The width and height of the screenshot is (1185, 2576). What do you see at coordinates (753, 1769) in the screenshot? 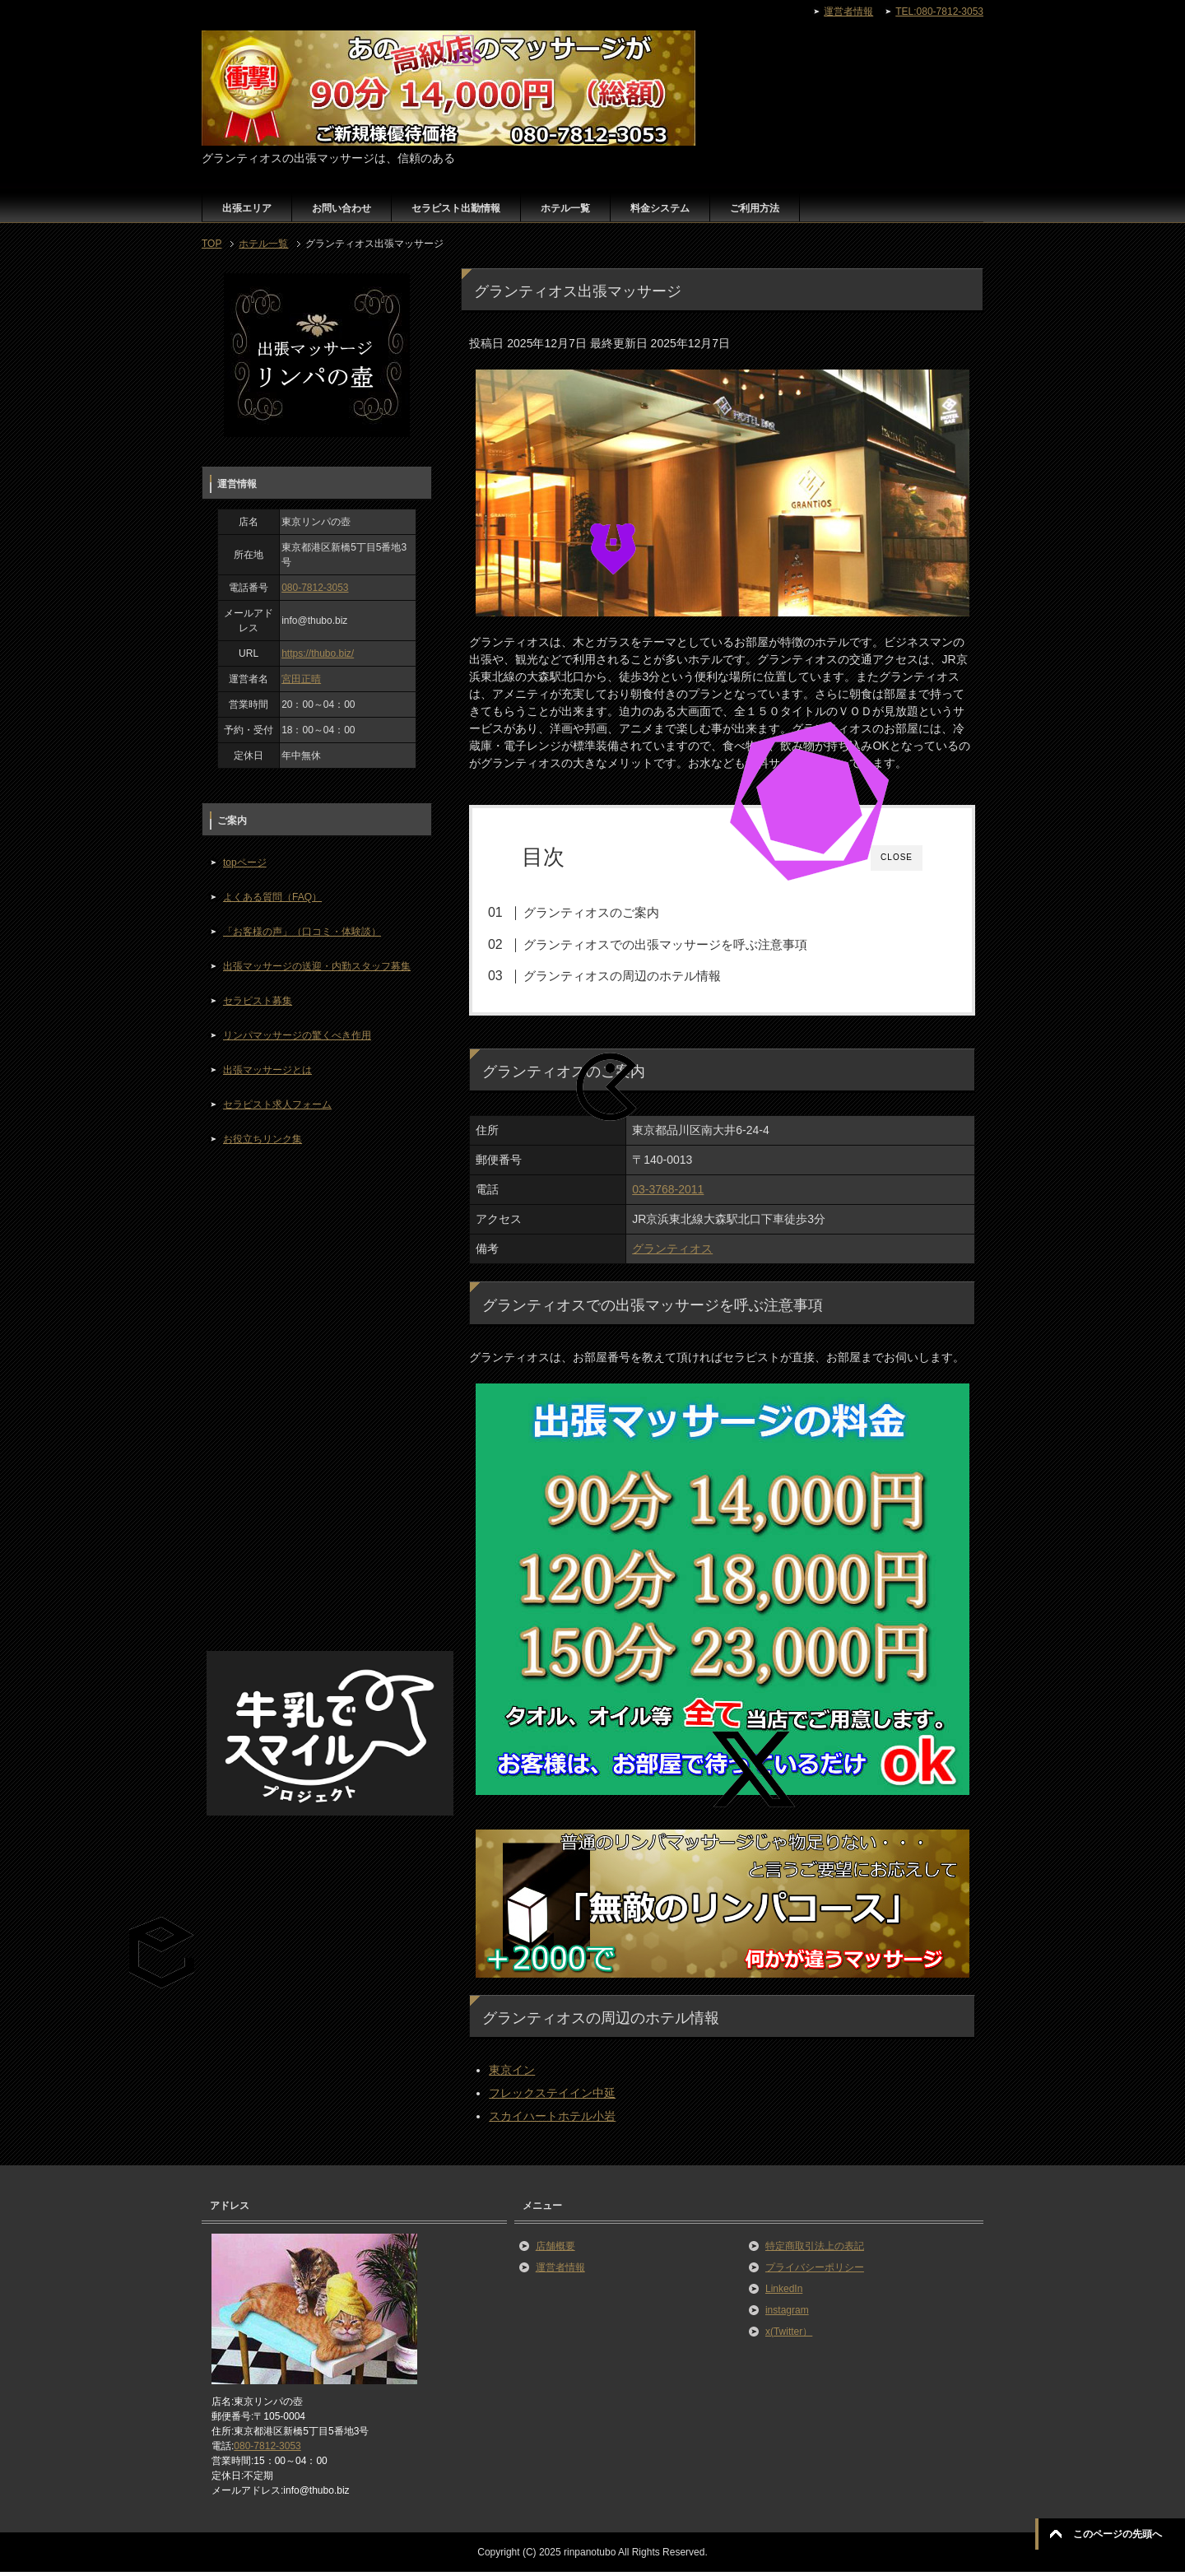
I see `open the X (formerly Twitter) app` at bounding box center [753, 1769].